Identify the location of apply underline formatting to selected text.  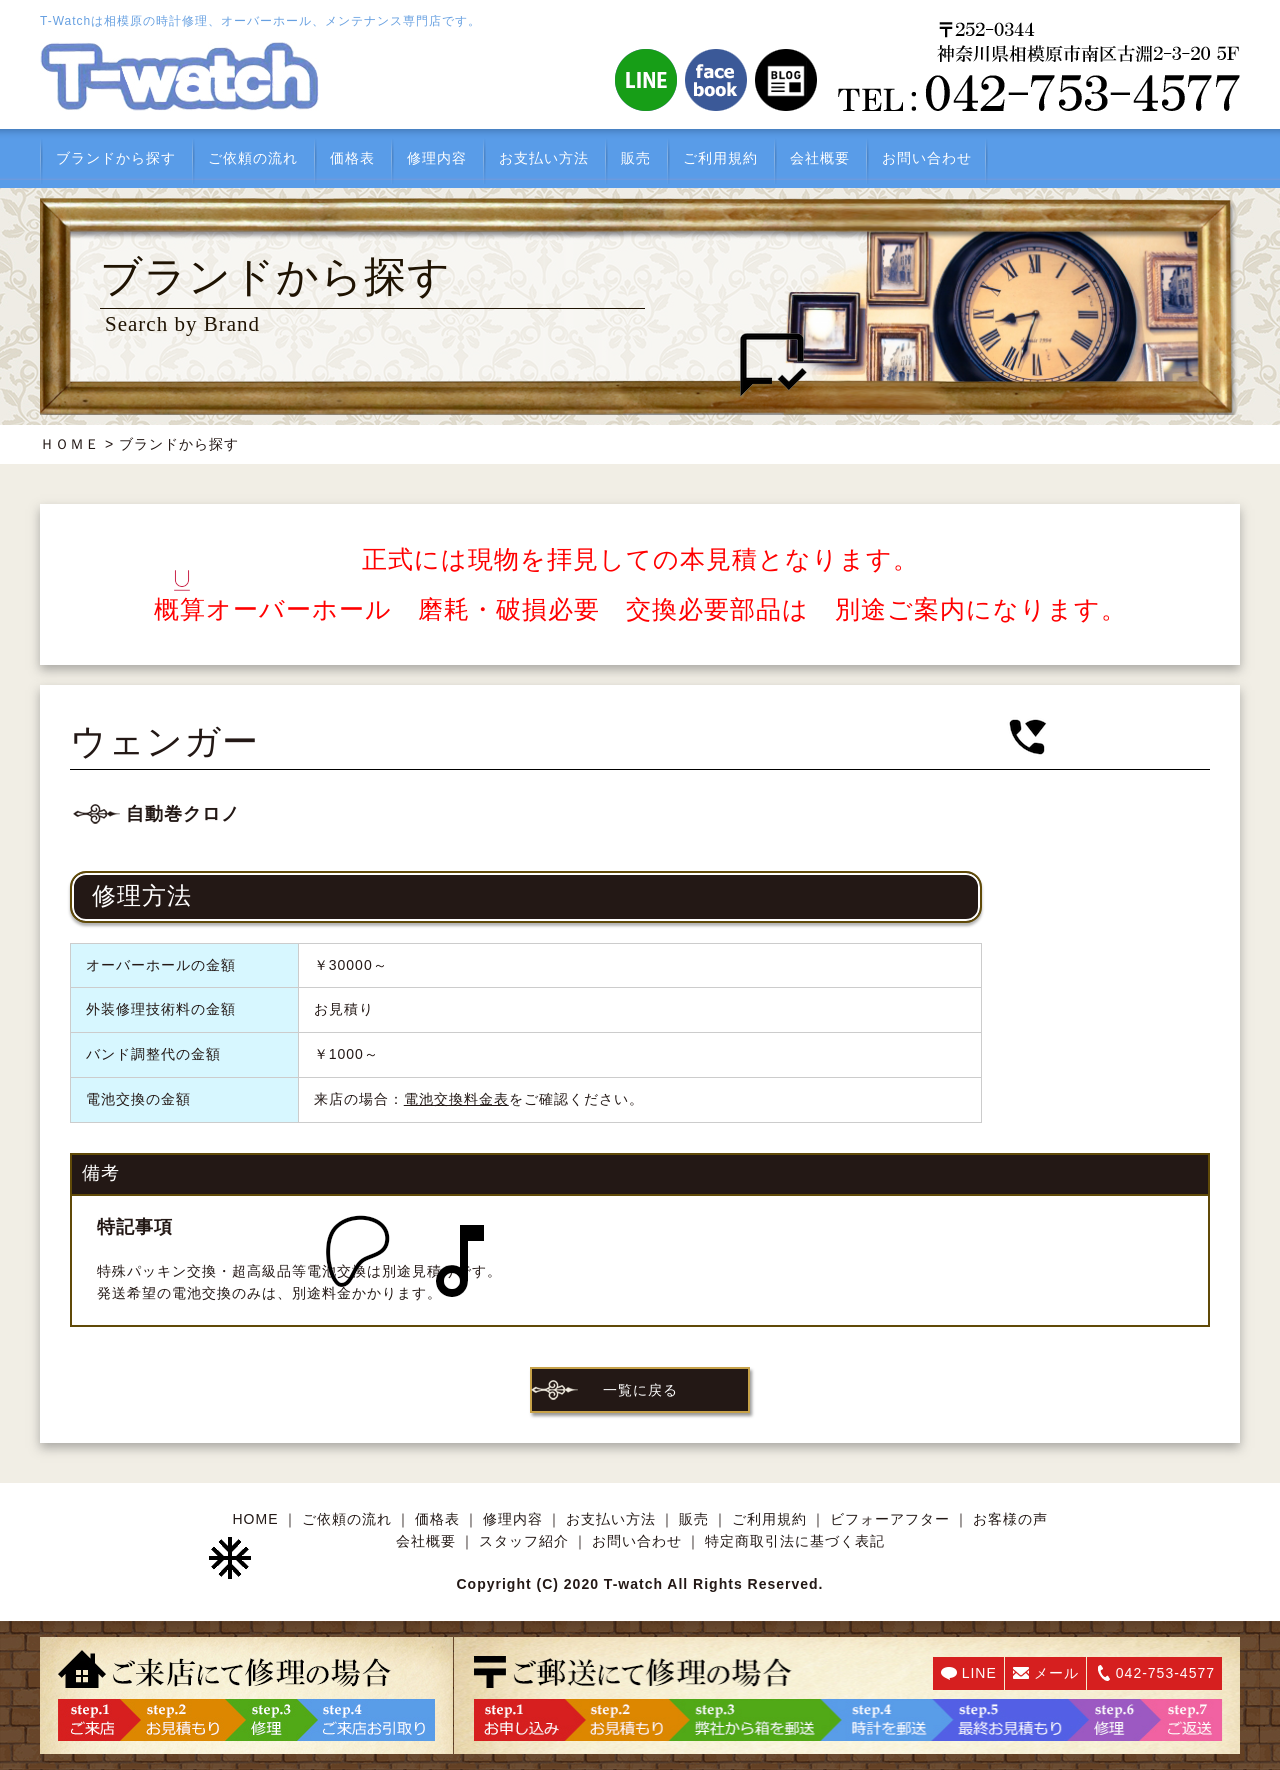
(182, 579).